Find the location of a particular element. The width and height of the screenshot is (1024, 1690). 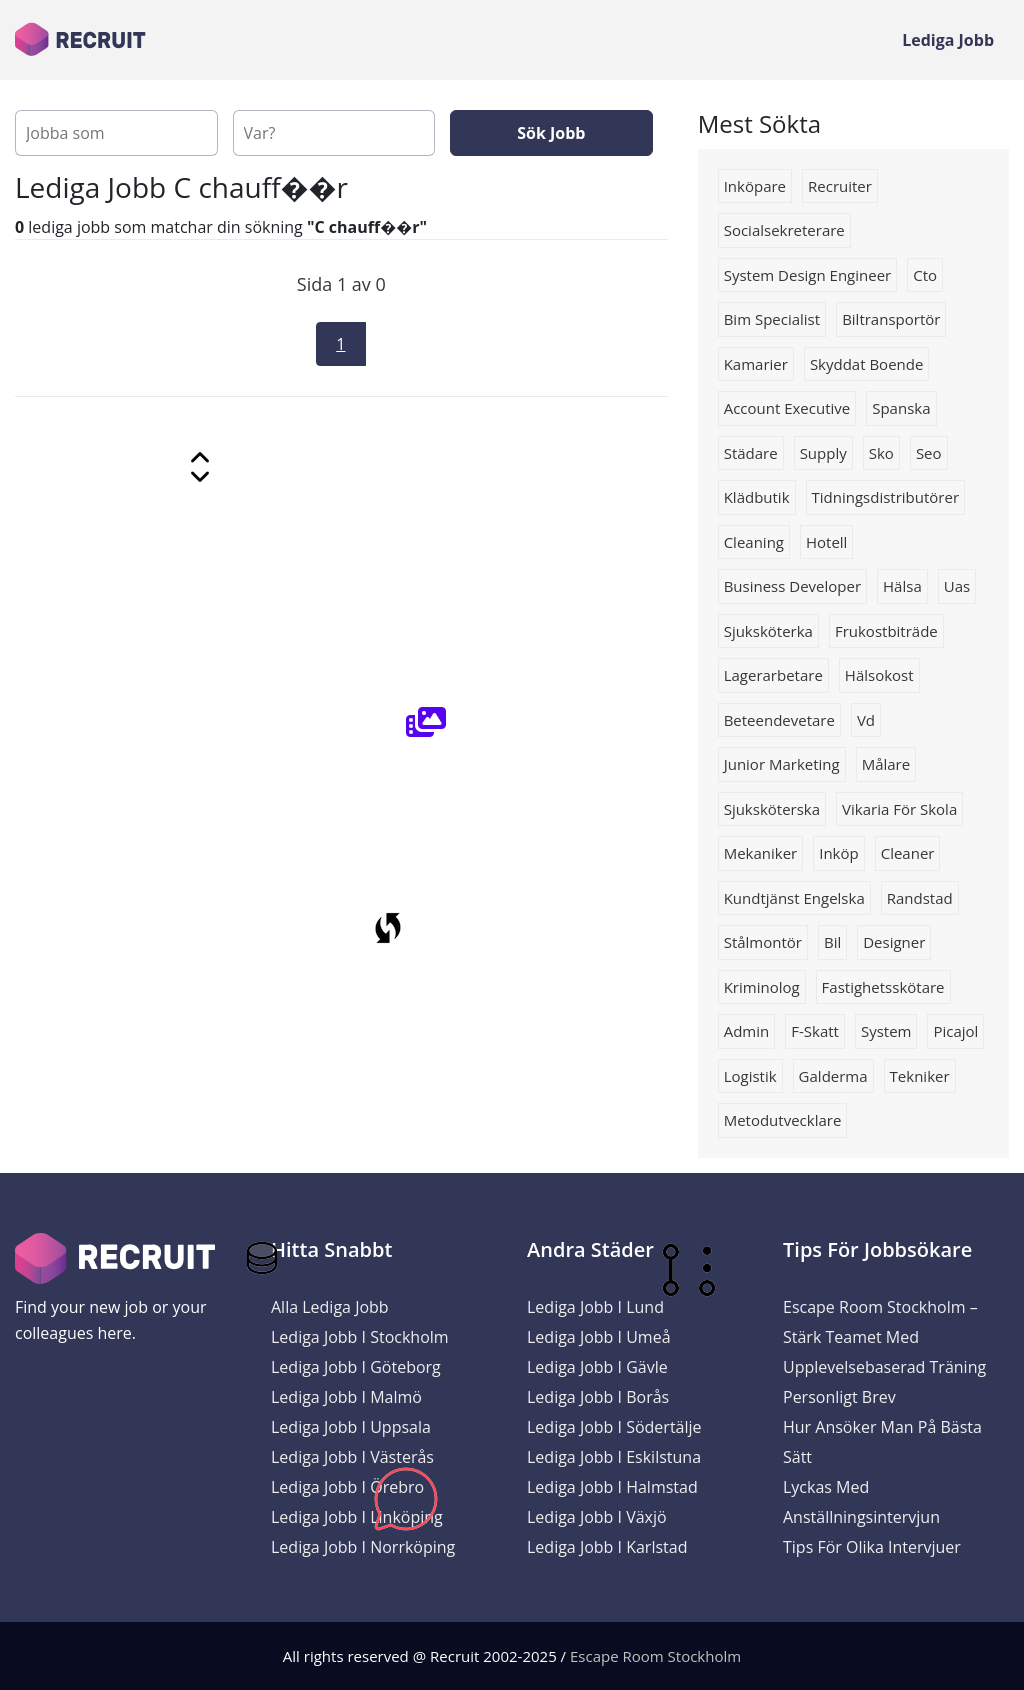

expand or collapse a dropdown menu is located at coordinates (200, 467).